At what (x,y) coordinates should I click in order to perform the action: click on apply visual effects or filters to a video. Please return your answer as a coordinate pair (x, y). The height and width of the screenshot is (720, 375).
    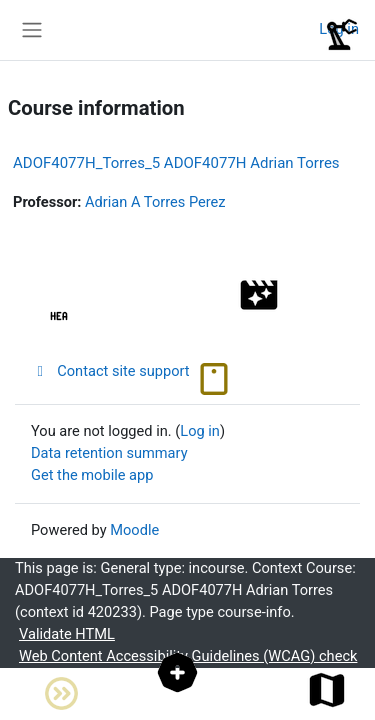
    Looking at the image, I should click on (259, 295).